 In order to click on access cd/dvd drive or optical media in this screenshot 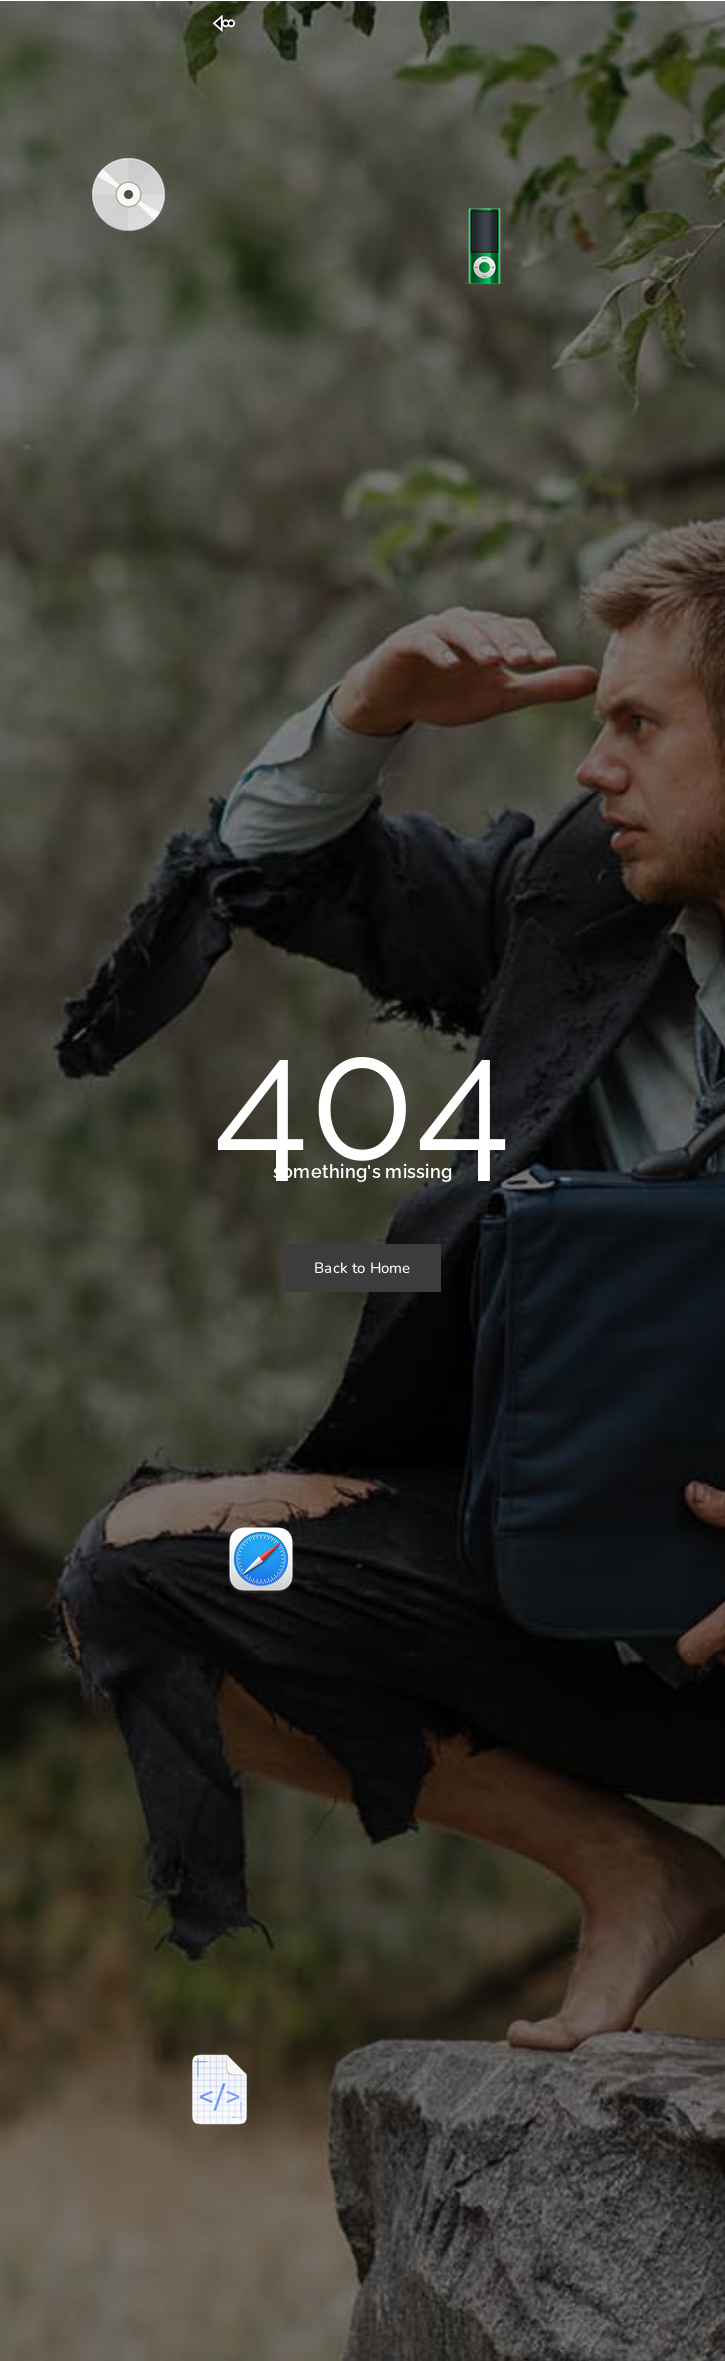, I will do `click(128, 194)`.